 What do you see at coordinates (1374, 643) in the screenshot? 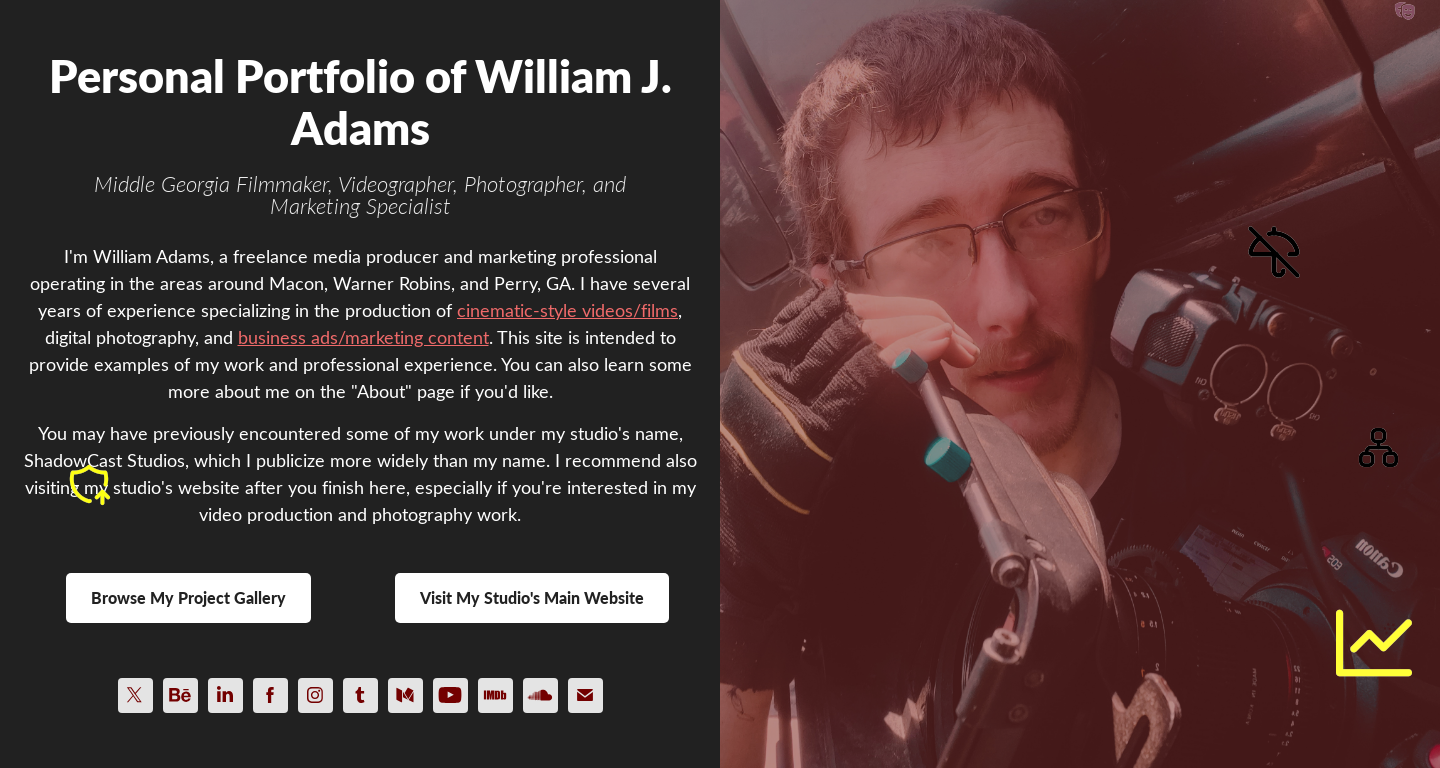
I see `view analytics or statistics` at bounding box center [1374, 643].